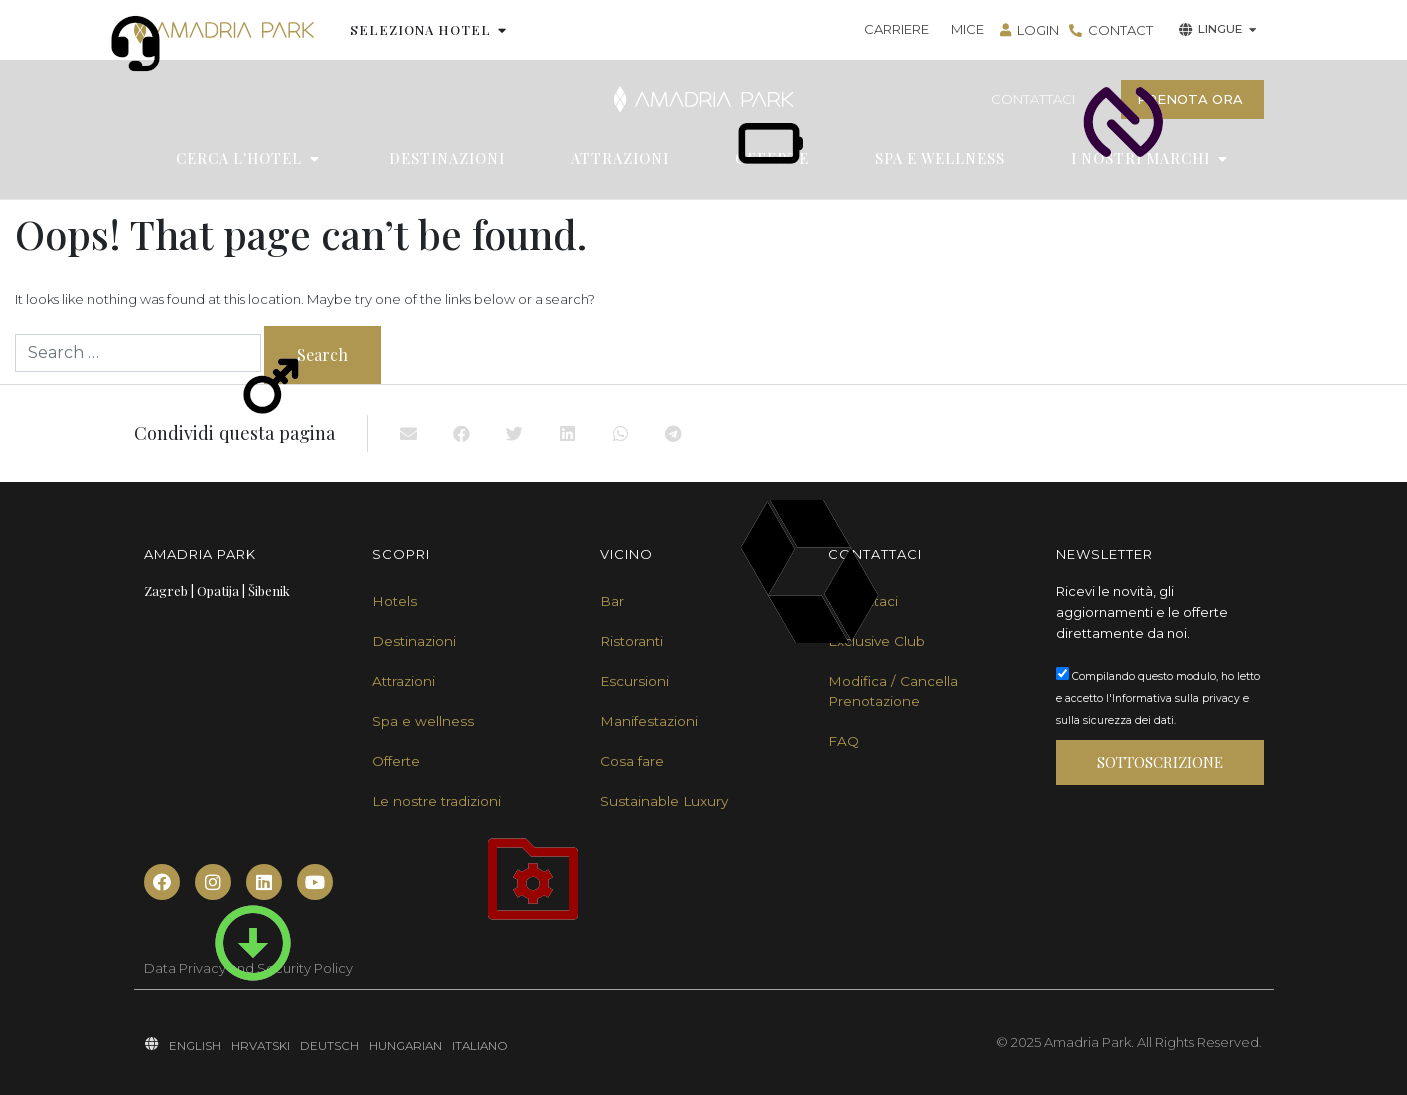  Describe the element at coordinates (769, 140) in the screenshot. I see `indicates battery is empty or critically low` at that location.